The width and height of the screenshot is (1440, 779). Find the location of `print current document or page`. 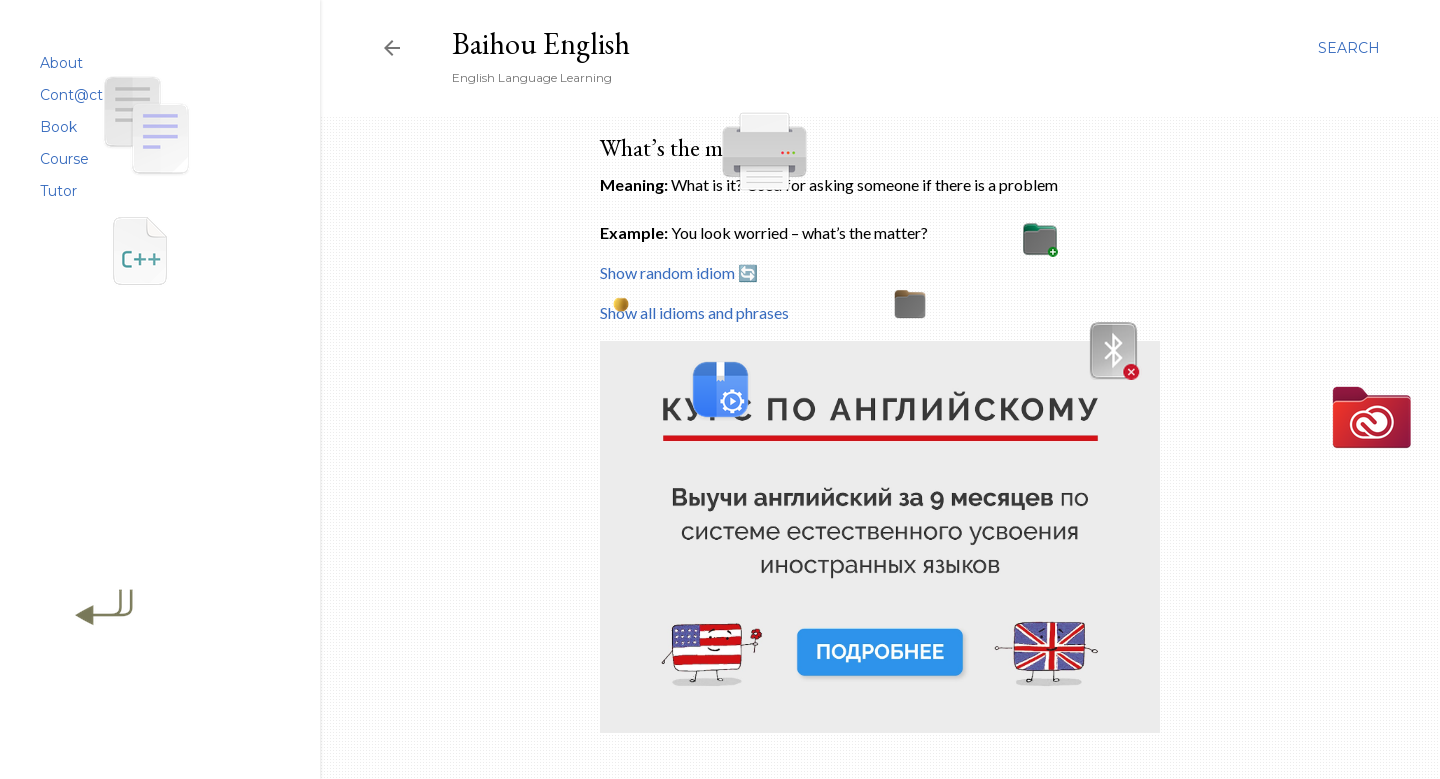

print current document or page is located at coordinates (764, 151).